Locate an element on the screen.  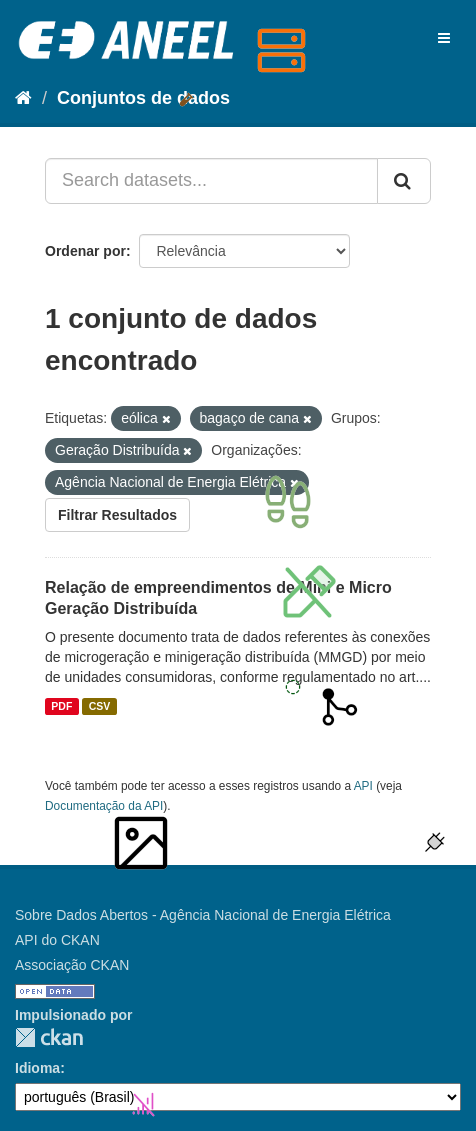
merge branches in version control is located at coordinates (337, 707).